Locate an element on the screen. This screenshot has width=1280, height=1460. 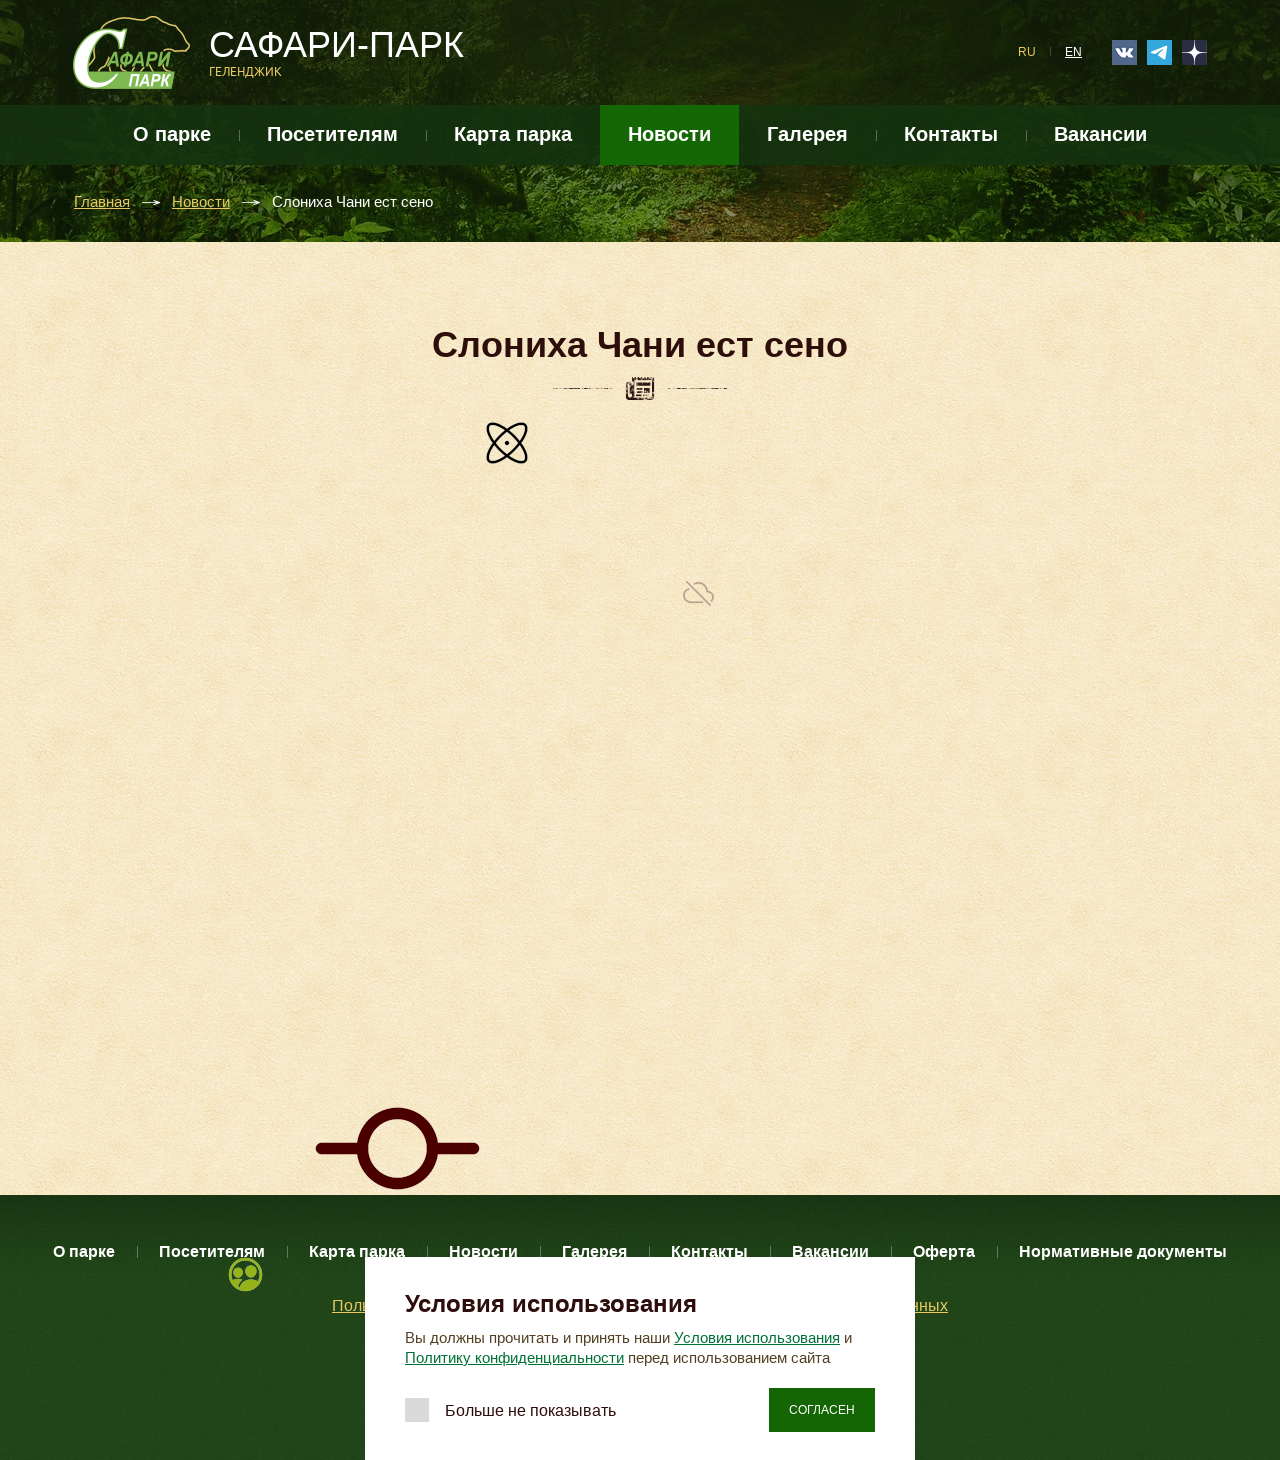
indicates cloud storage is unavailable is located at coordinates (698, 593).